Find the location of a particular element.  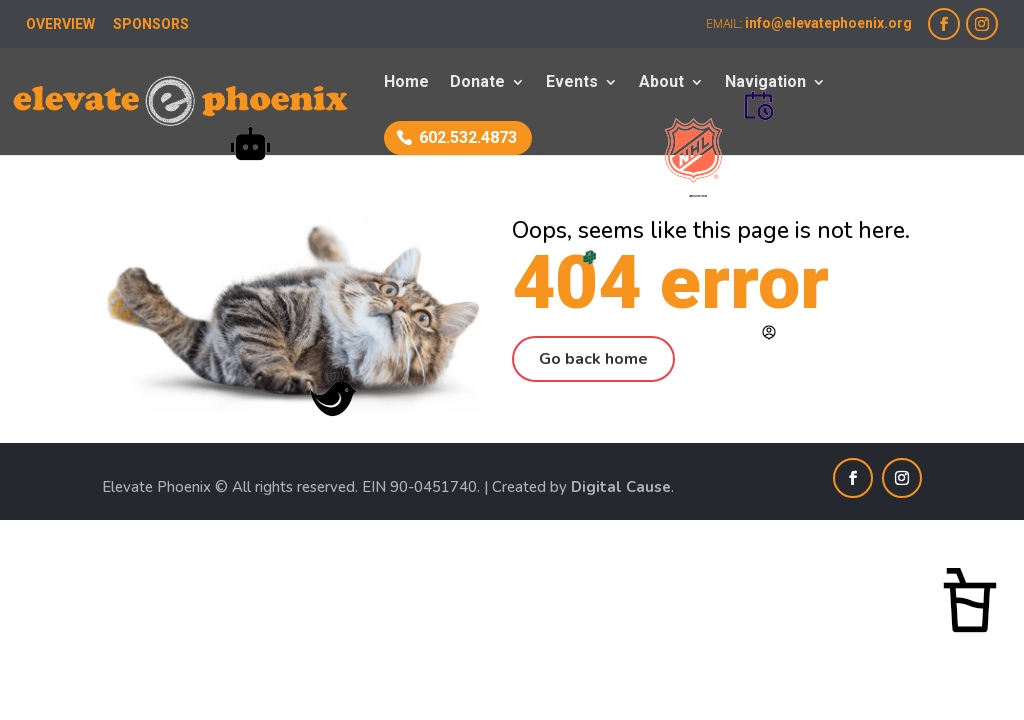

view scheduled events or appointments is located at coordinates (758, 106).